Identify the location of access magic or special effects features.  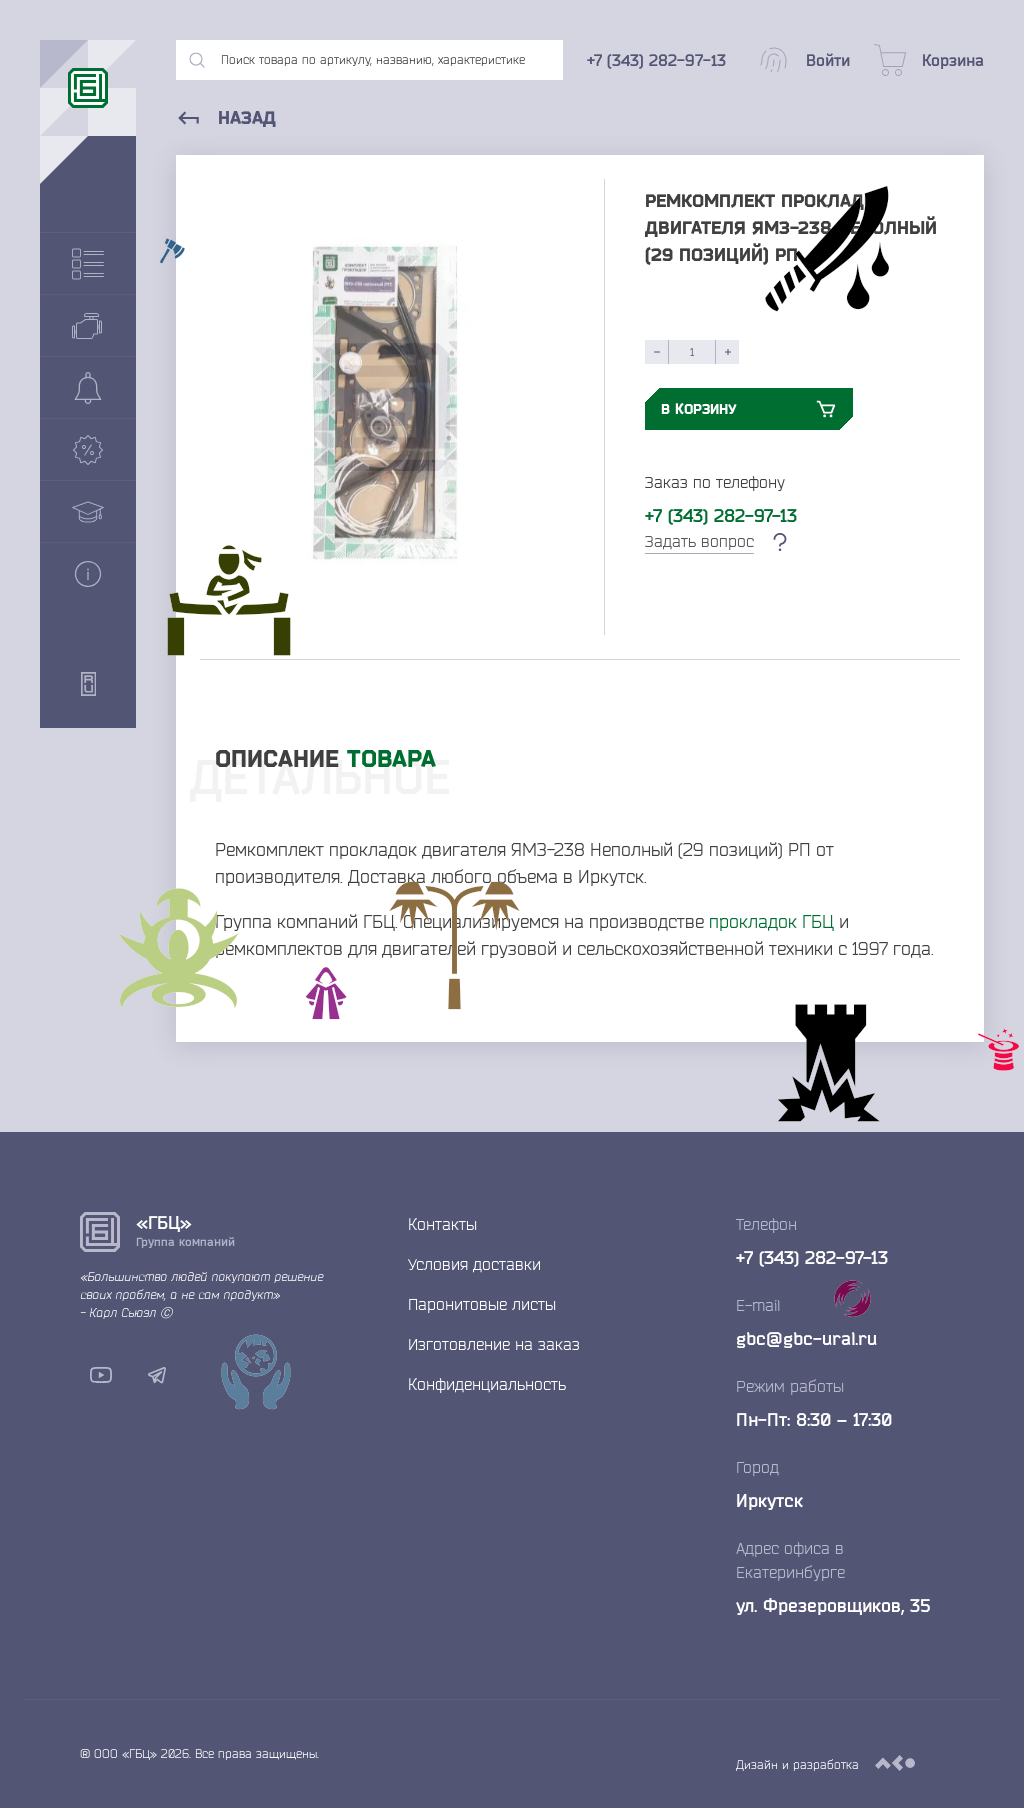
(998, 1049).